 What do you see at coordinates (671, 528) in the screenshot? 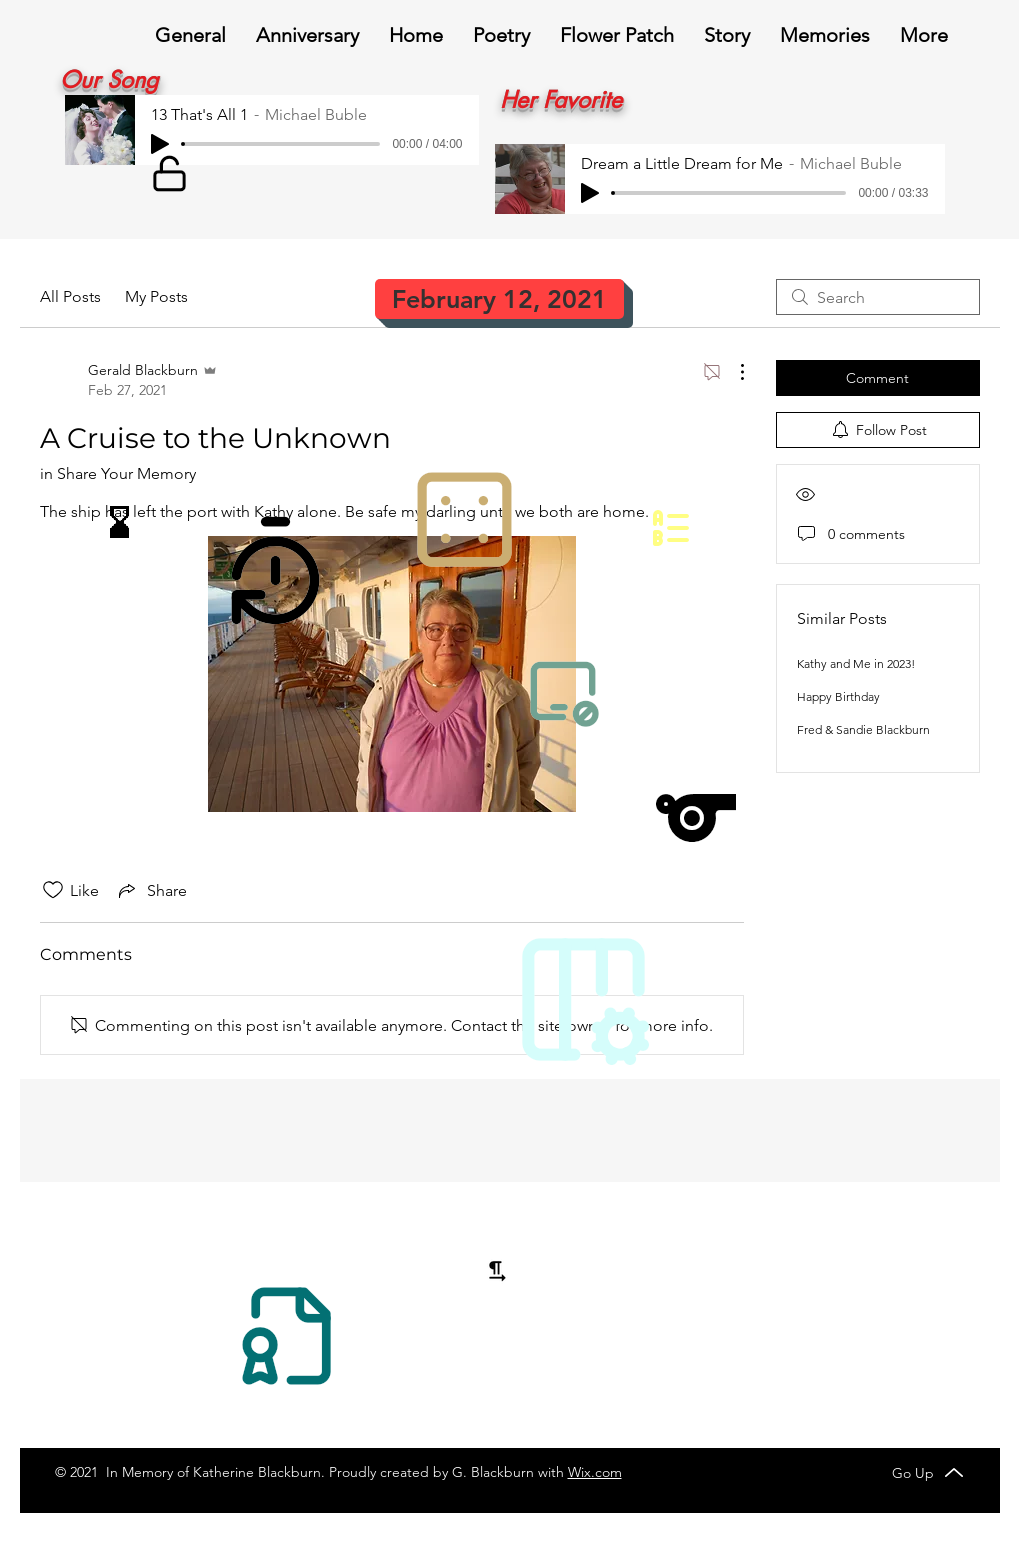
I see `toggle alphabetical list view` at bounding box center [671, 528].